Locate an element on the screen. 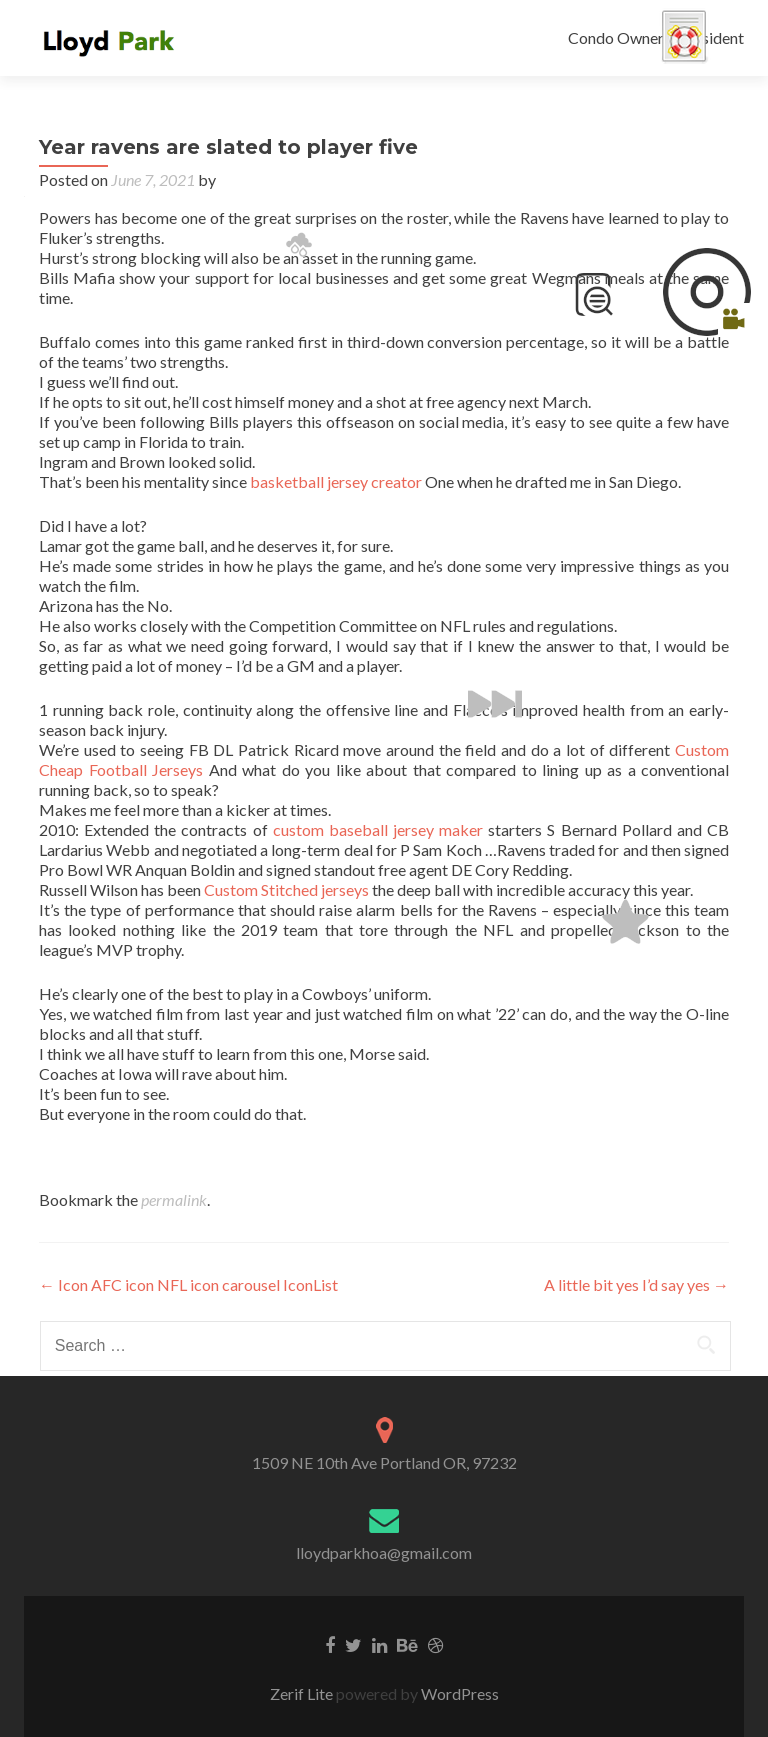 The height and width of the screenshot is (1737, 768). indicates scattered showers or light rain conditions is located at coordinates (299, 244).